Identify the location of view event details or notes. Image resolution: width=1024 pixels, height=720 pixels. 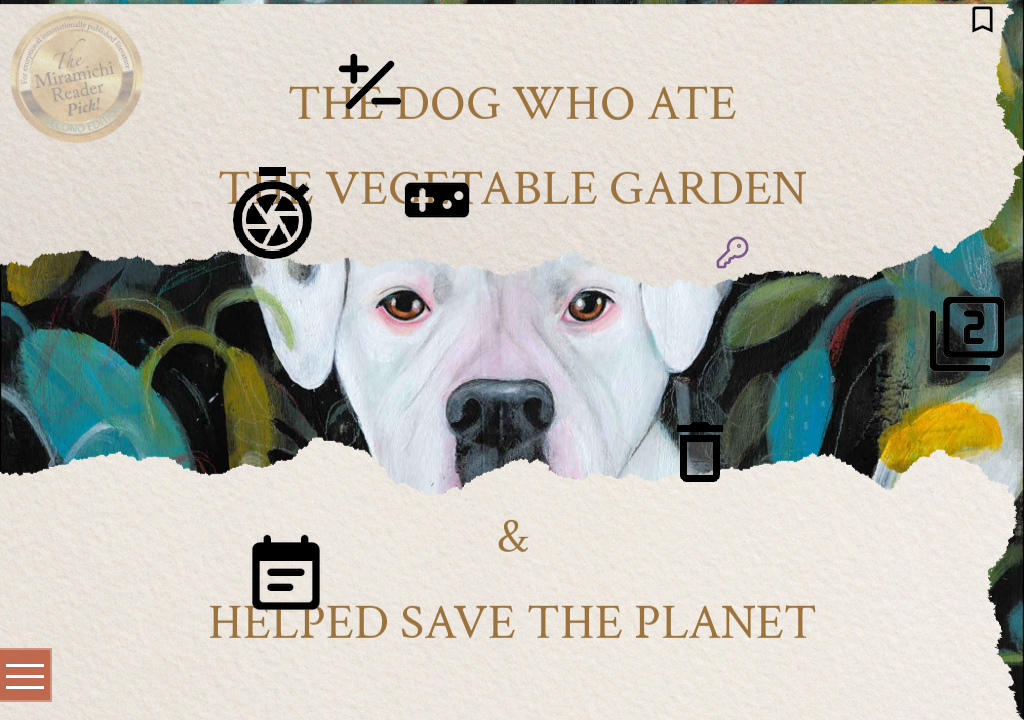
(286, 576).